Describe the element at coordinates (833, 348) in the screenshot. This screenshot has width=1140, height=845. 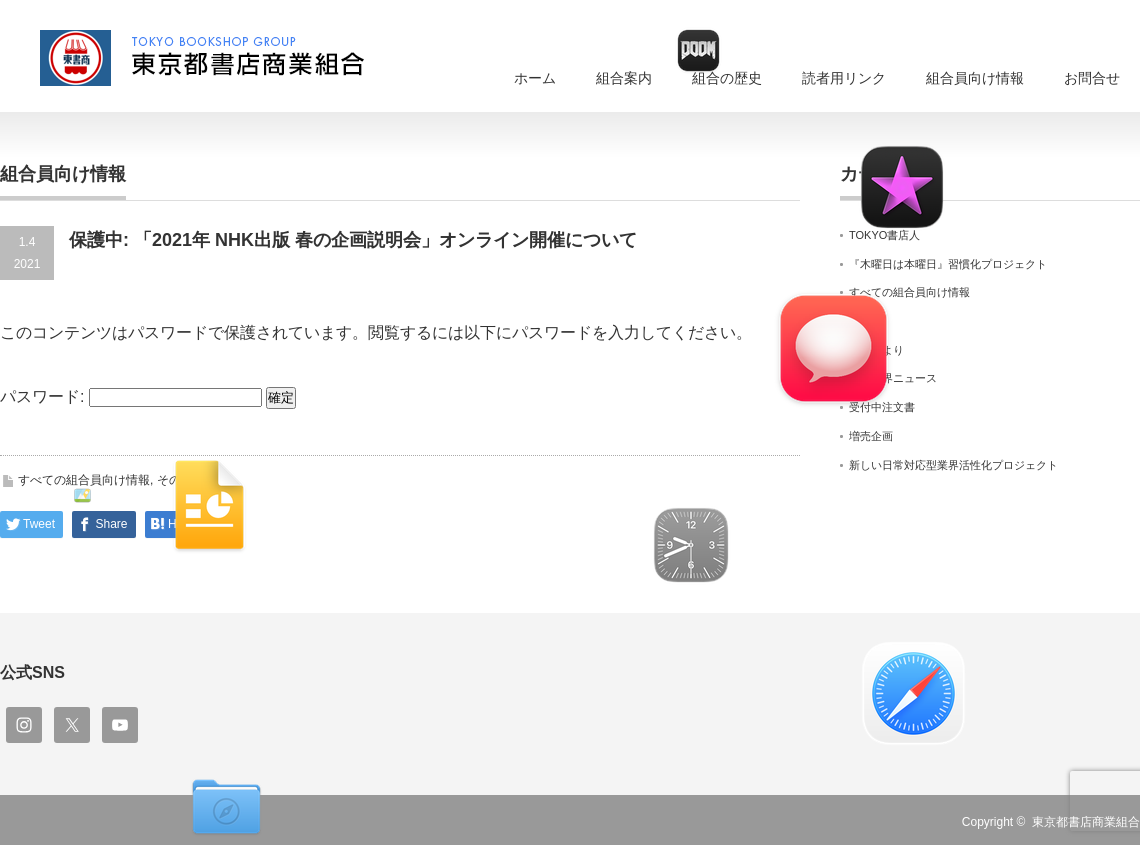
I see `open empathy messaging app` at that location.